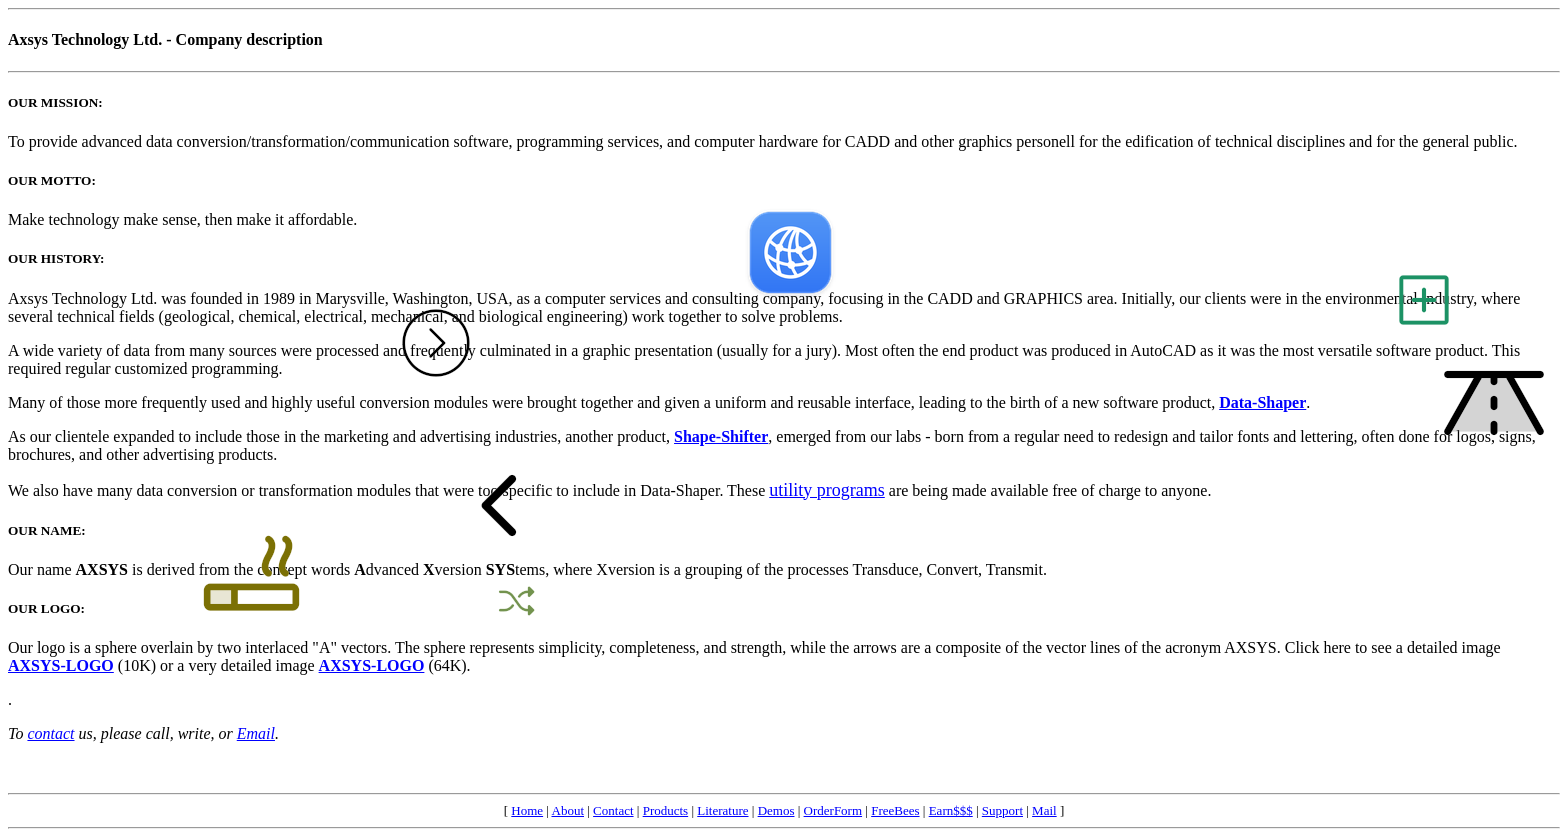 The image size is (1568, 837). What do you see at coordinates (516, 601) in the screenshot?
I see `shuffle or randomize playback order` at bounding box center [516, 601].